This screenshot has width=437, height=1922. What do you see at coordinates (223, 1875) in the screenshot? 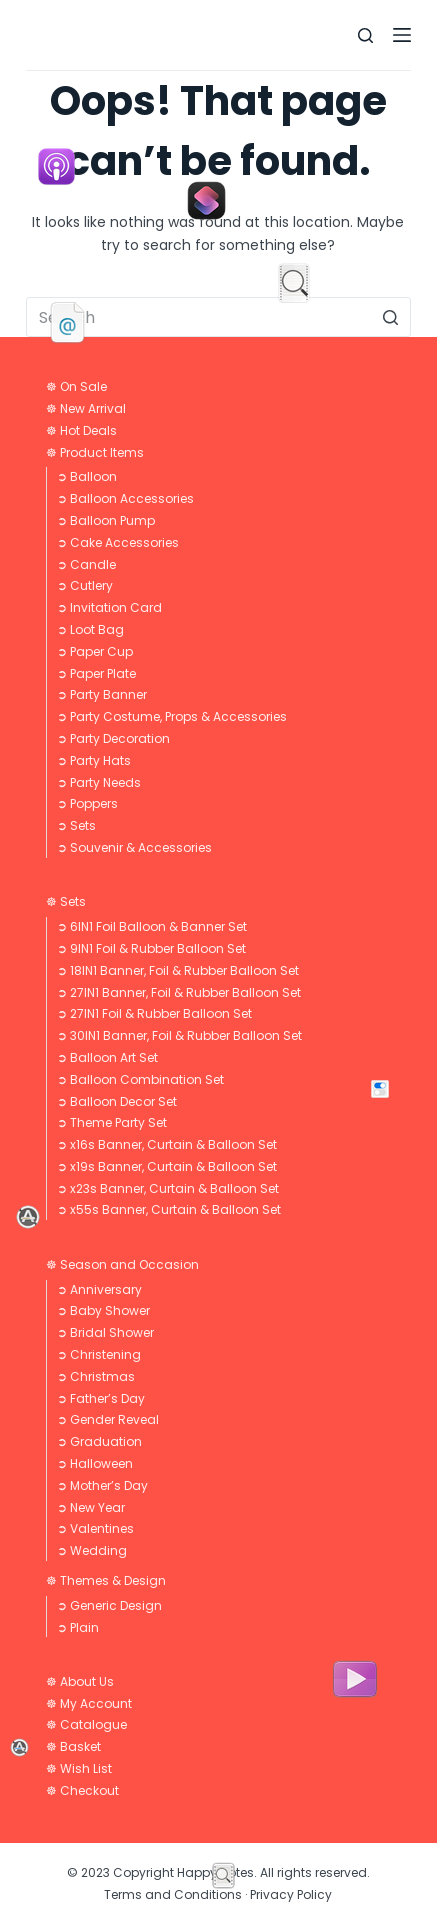
I see `open the log viewer application` at bounding box center [223, 1875].